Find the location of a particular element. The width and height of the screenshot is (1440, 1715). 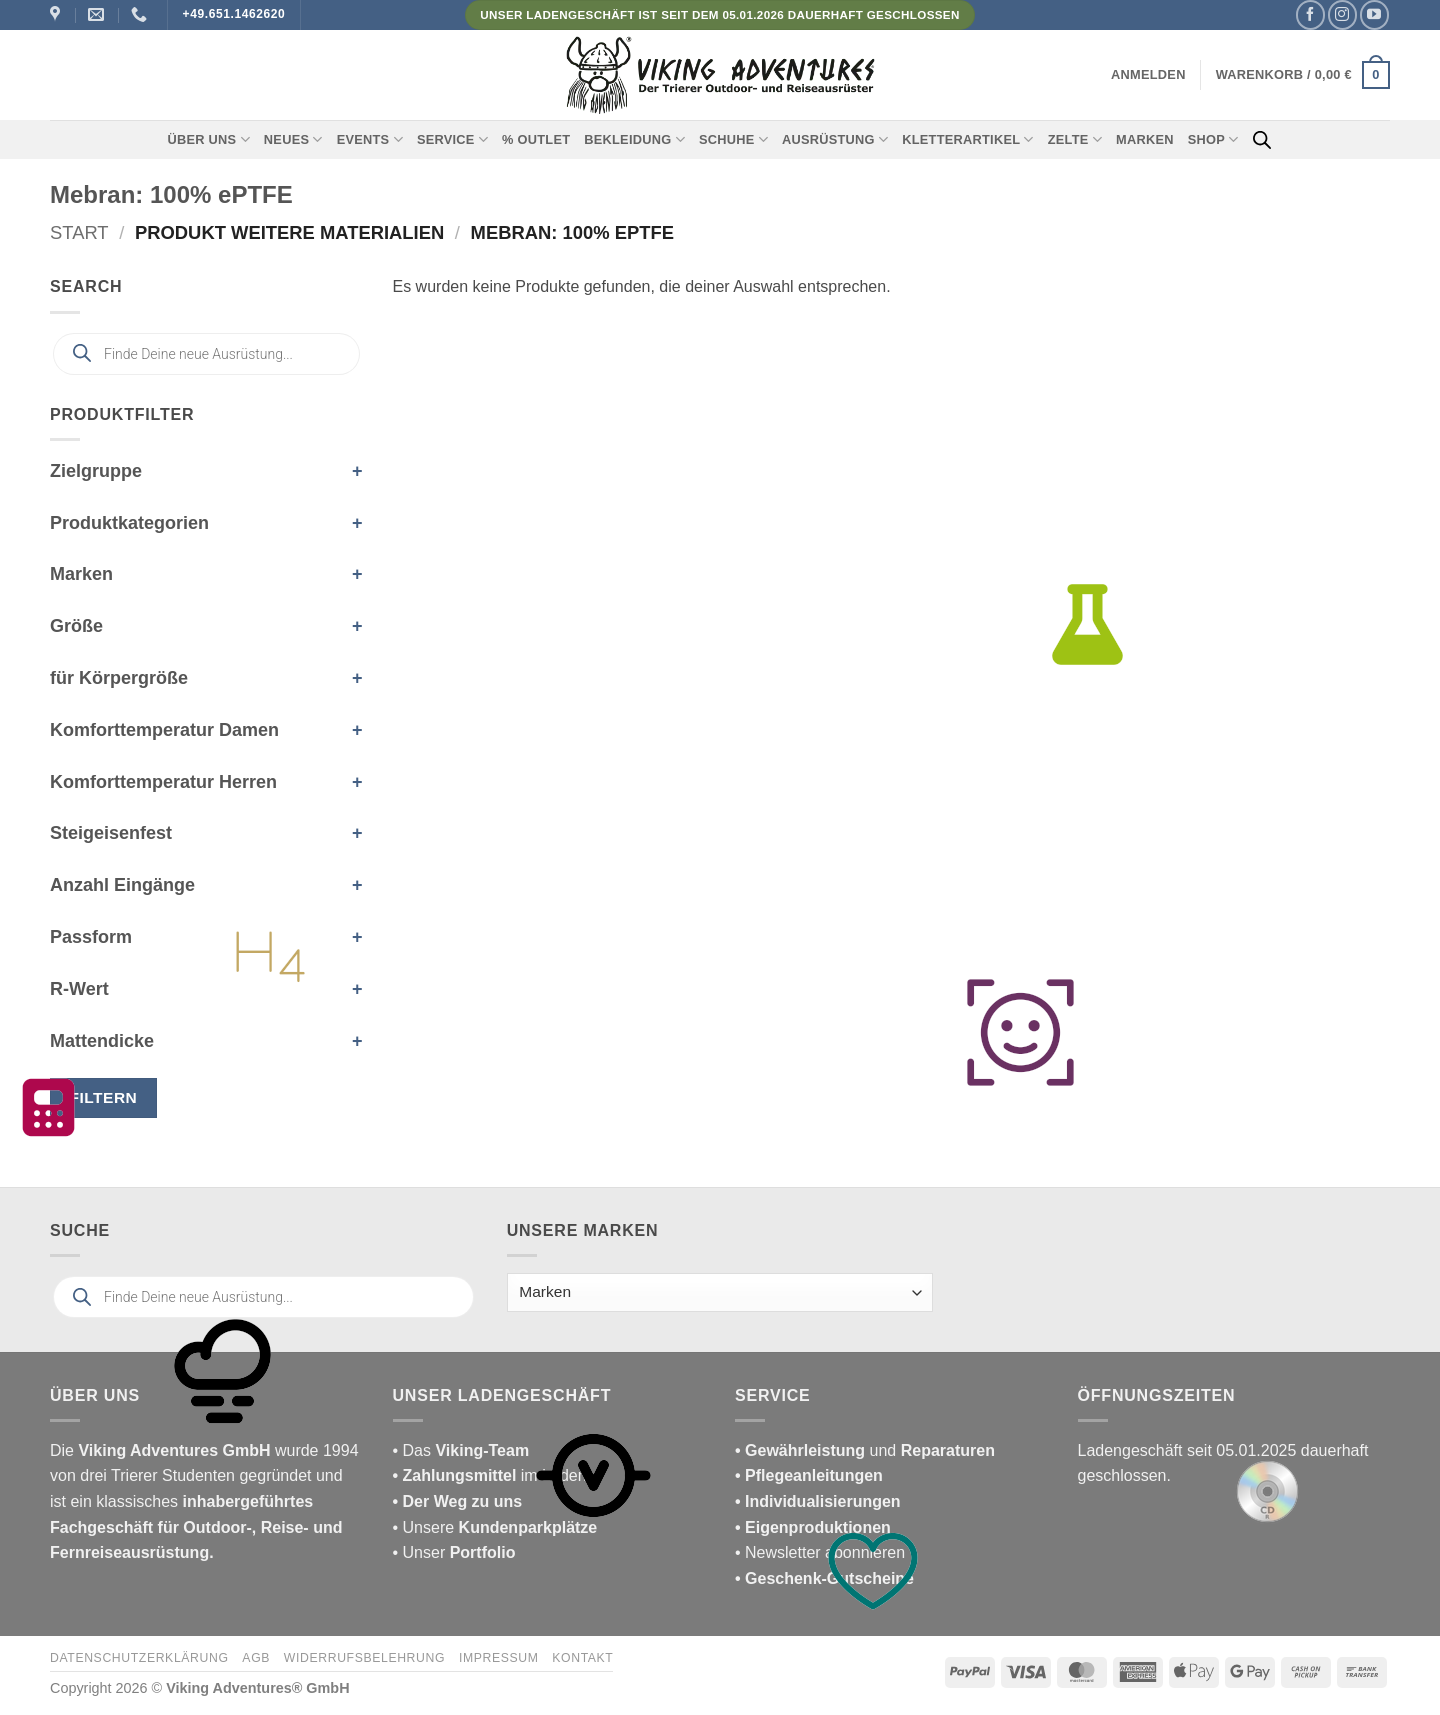

indicates foggy weather conditions is located at coordinates (222, 1369).